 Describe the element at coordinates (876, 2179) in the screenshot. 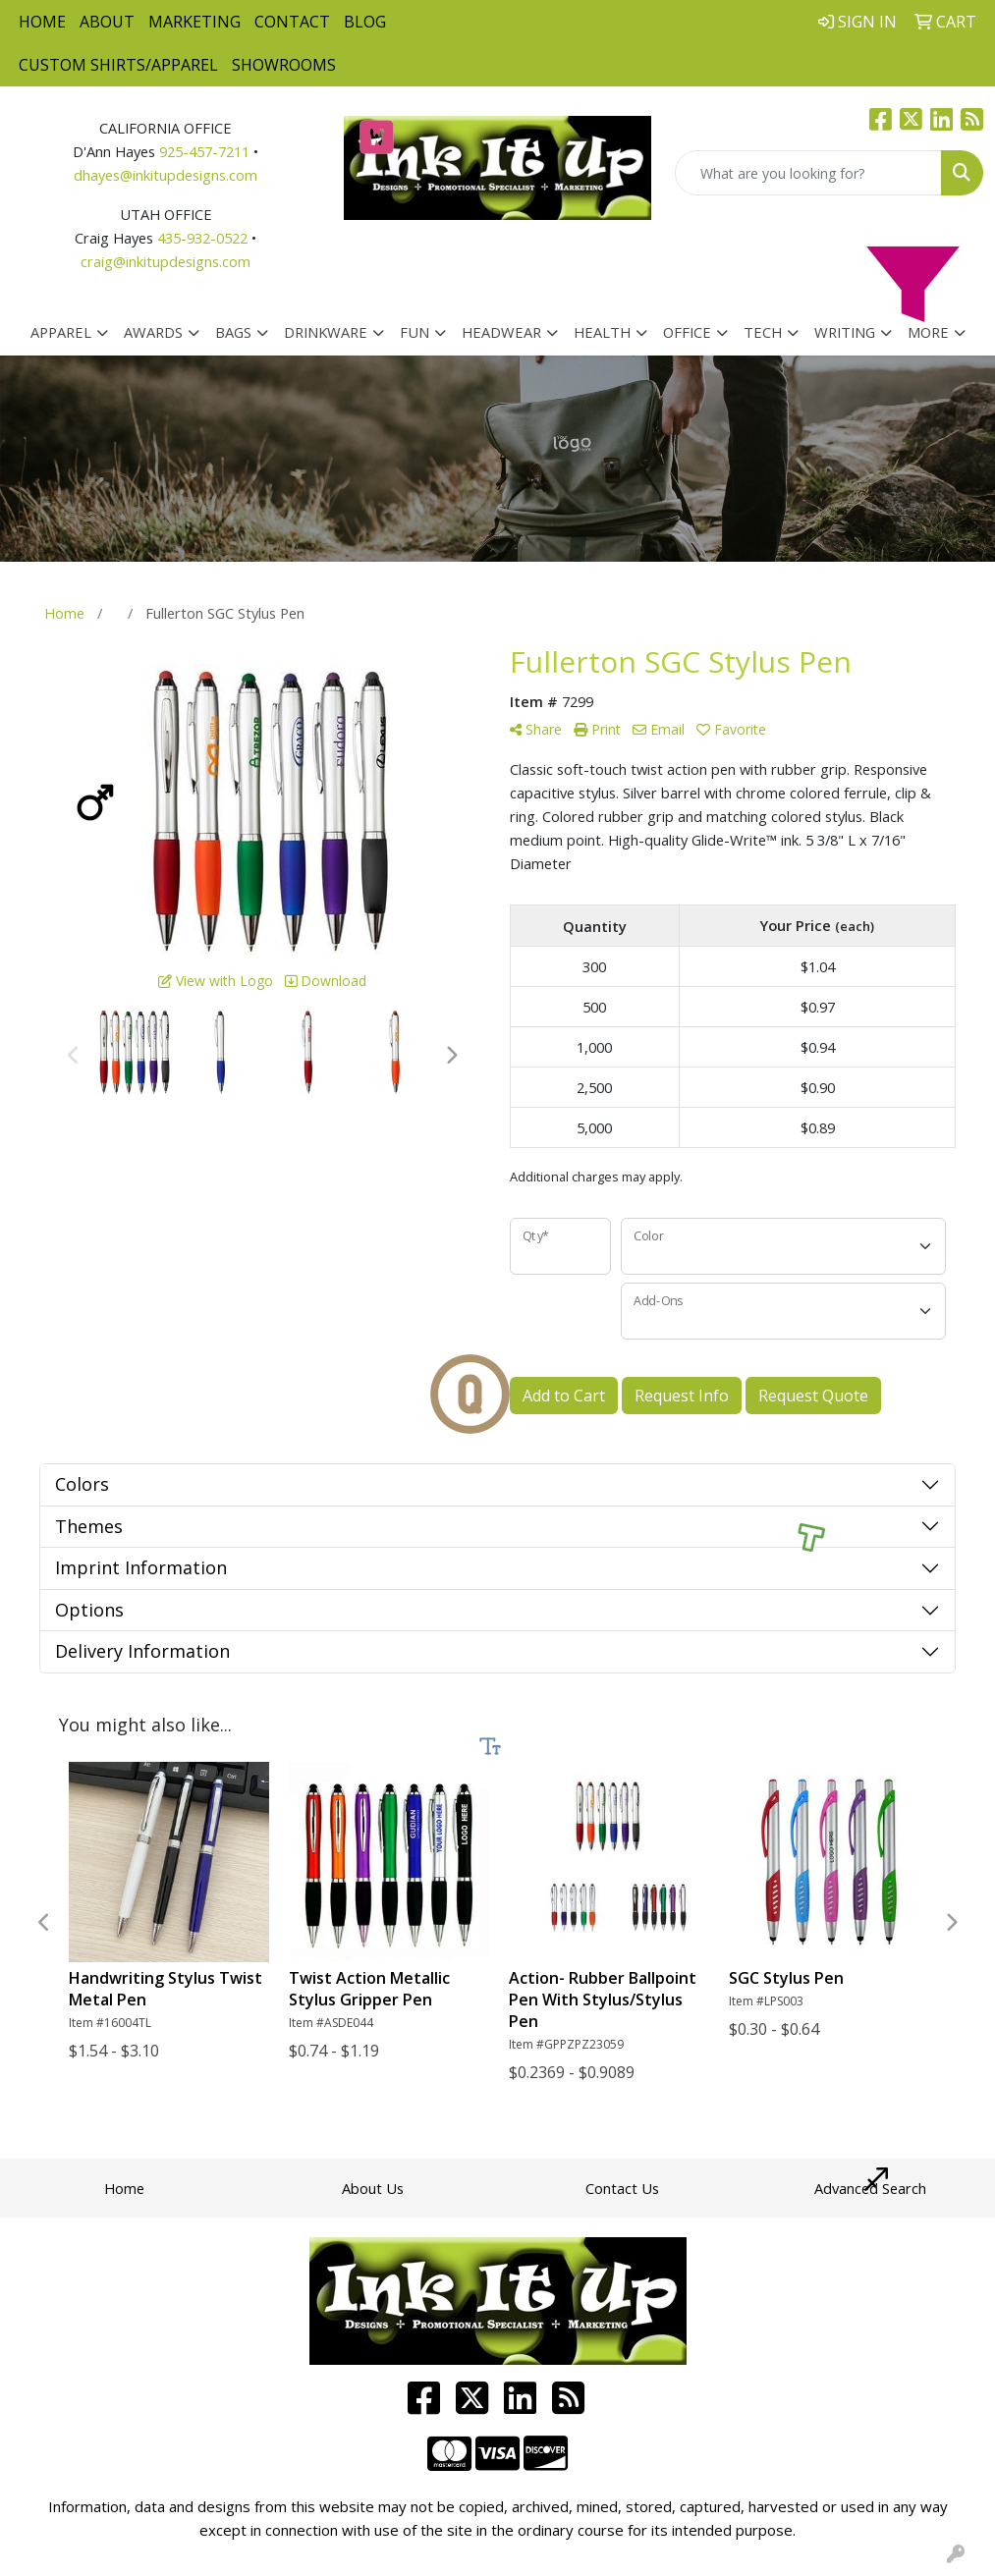

I see `sagittarius zodiac sign indicator` at that location.